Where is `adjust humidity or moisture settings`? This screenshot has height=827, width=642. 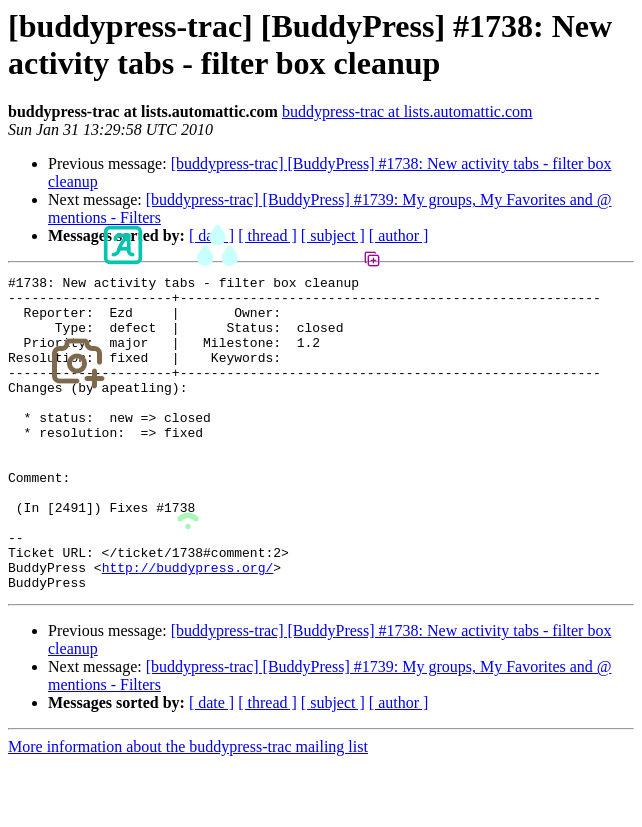 adjust humidity or moisture settings is located at coordinates (217, 245).